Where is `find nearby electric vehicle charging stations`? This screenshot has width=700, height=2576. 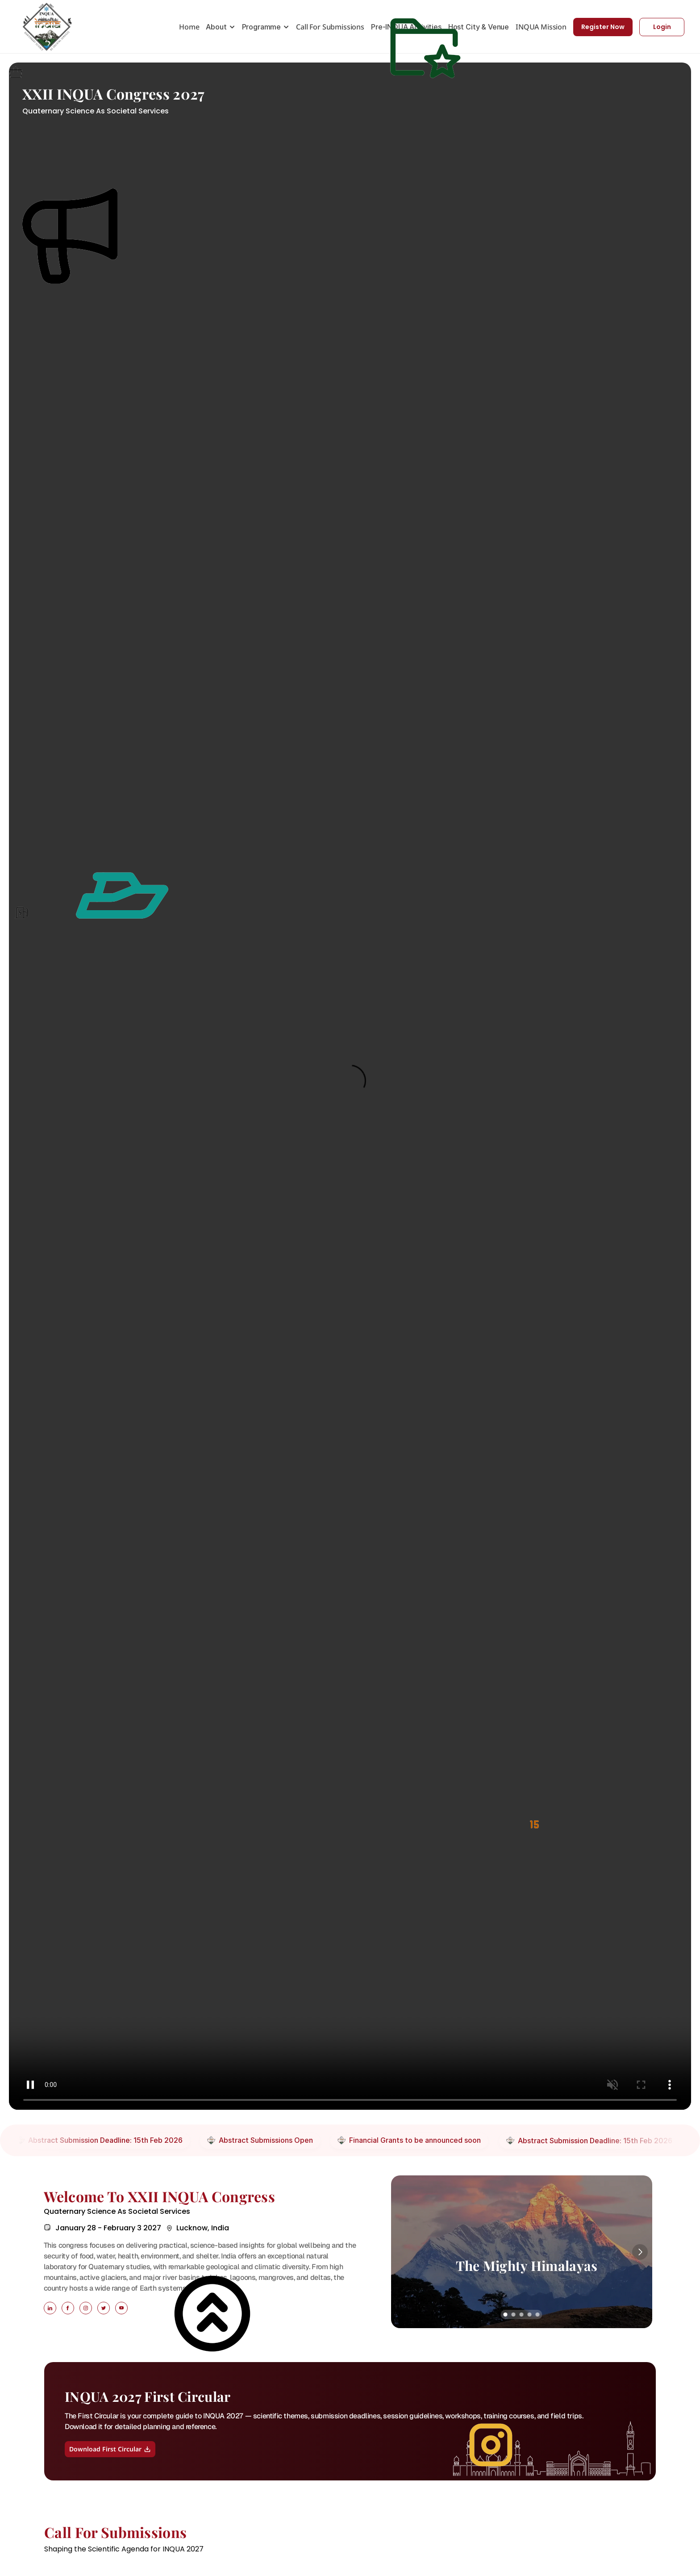 find nearby electric vehicle charging stations is located at coordinates (21, 912).